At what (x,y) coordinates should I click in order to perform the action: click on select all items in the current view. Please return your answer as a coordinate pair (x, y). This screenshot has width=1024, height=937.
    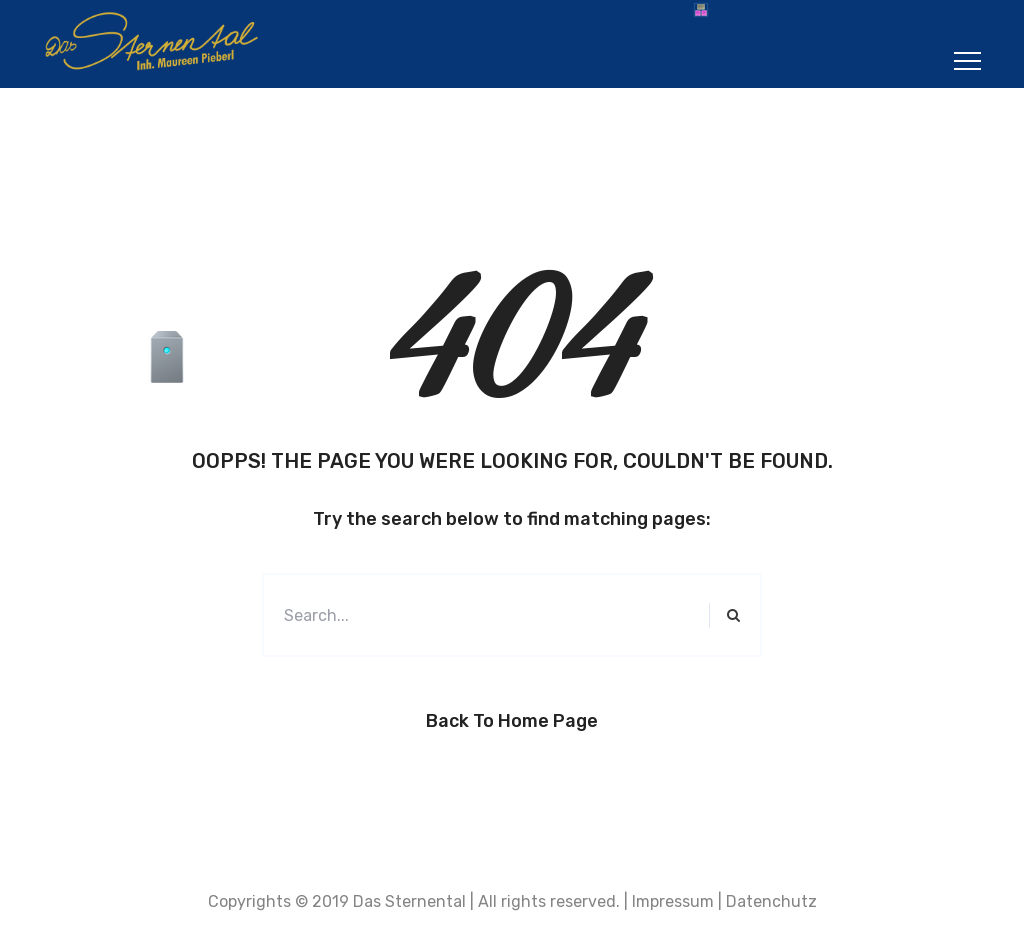
    Looking at the image, I should click on (701, 10).